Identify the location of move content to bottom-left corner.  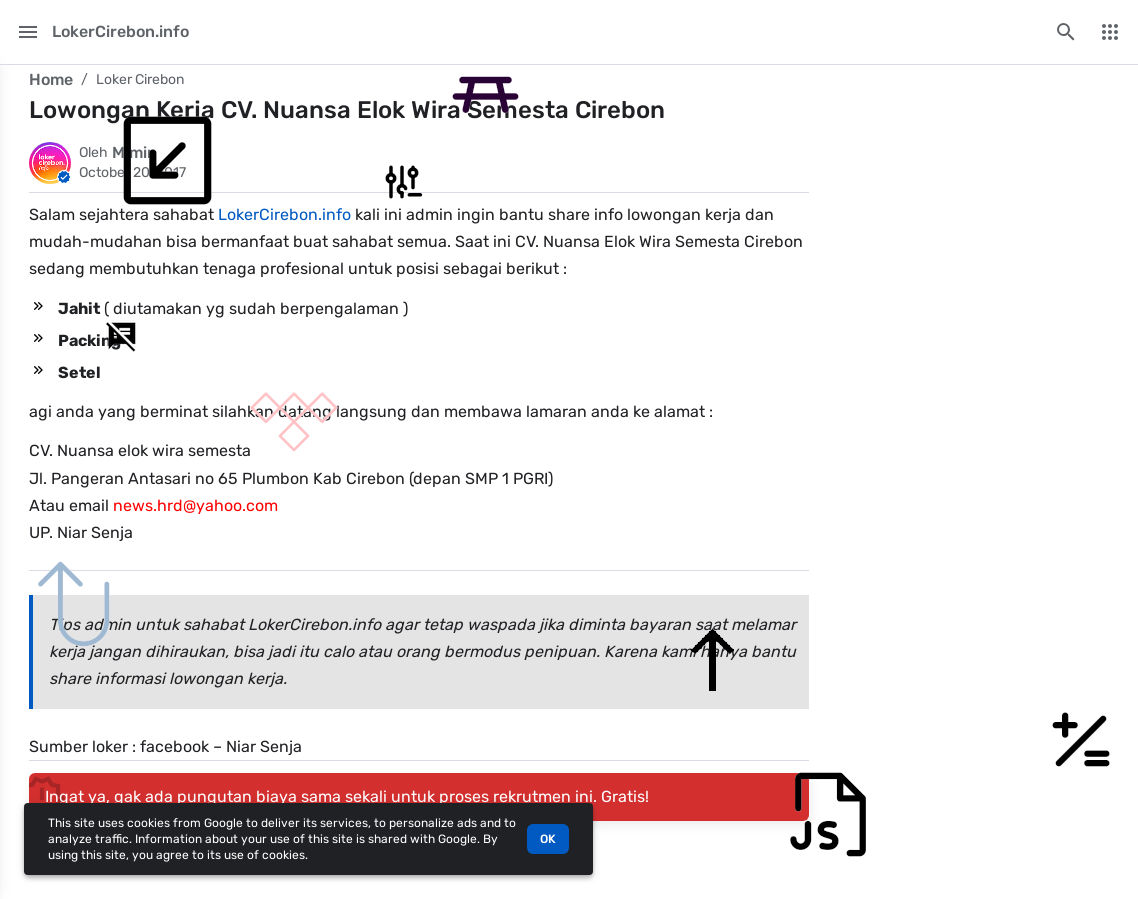
(167, 160).